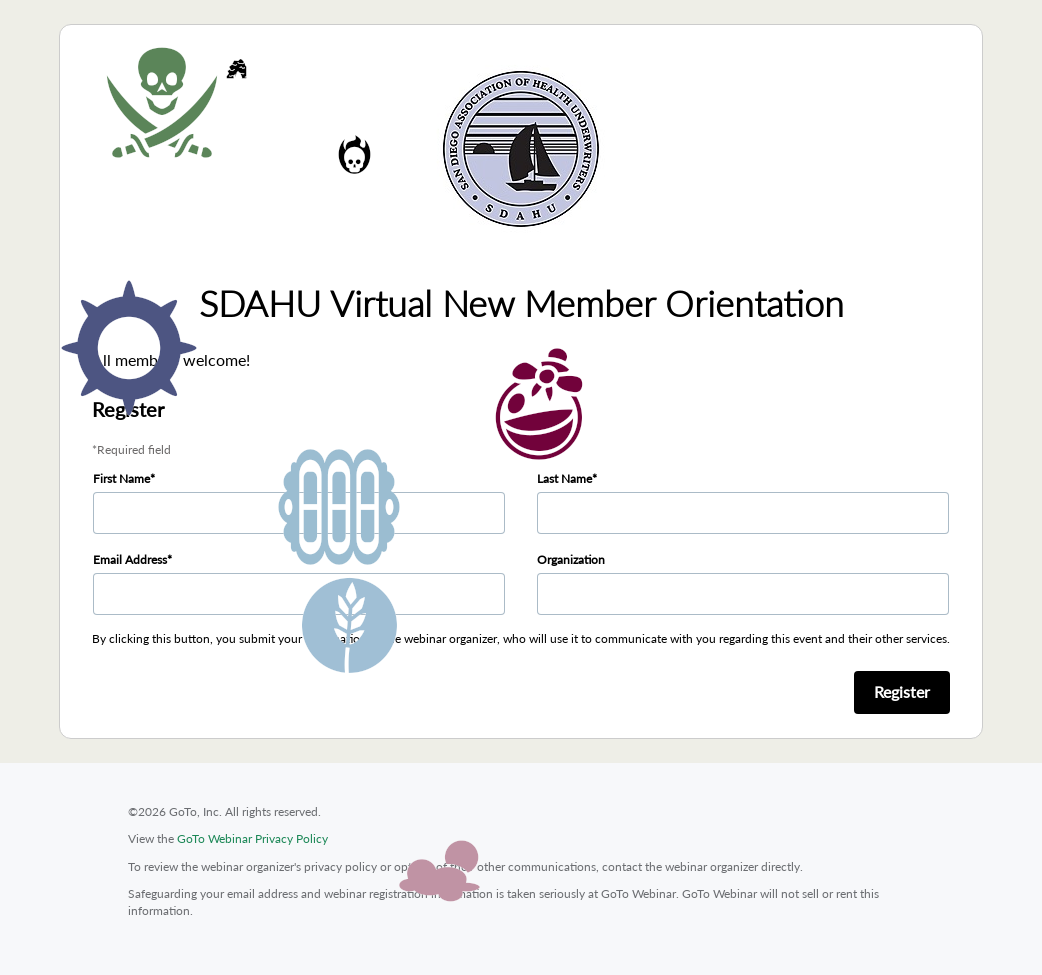  I want to click on brain or cognitive function indicator, so click(339, 507).